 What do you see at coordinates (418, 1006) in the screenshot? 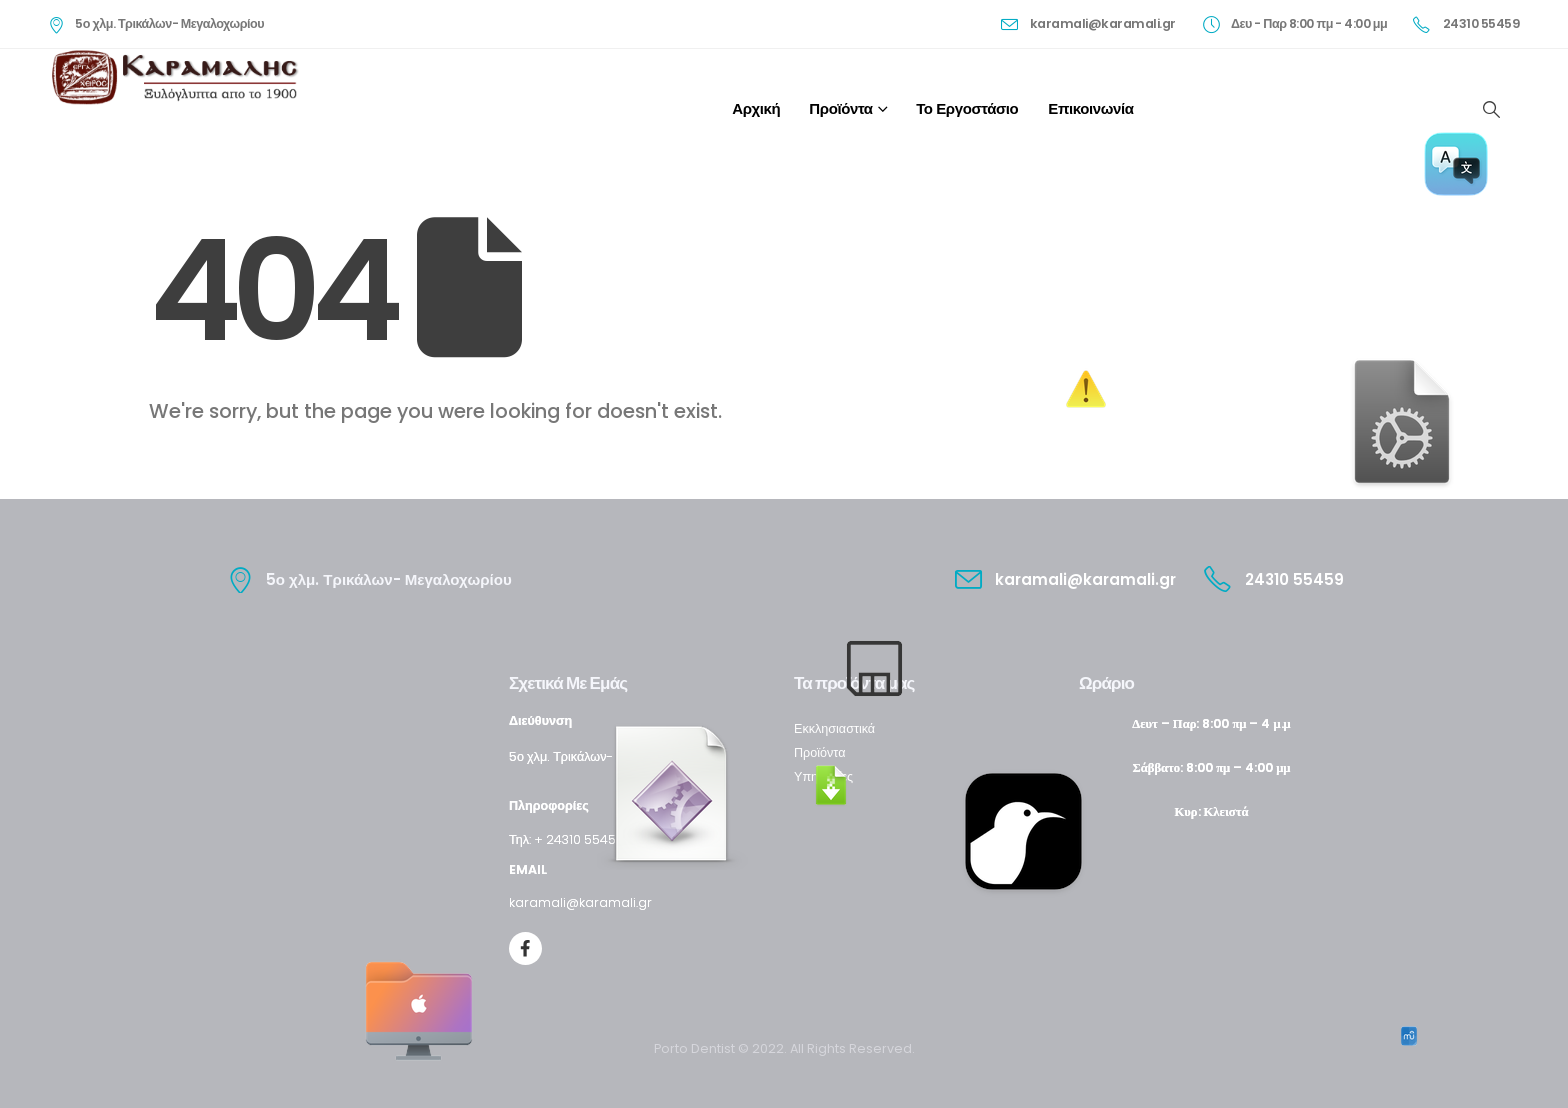
I see `open mac desktop files folder` at bounding box center [418, 1006].